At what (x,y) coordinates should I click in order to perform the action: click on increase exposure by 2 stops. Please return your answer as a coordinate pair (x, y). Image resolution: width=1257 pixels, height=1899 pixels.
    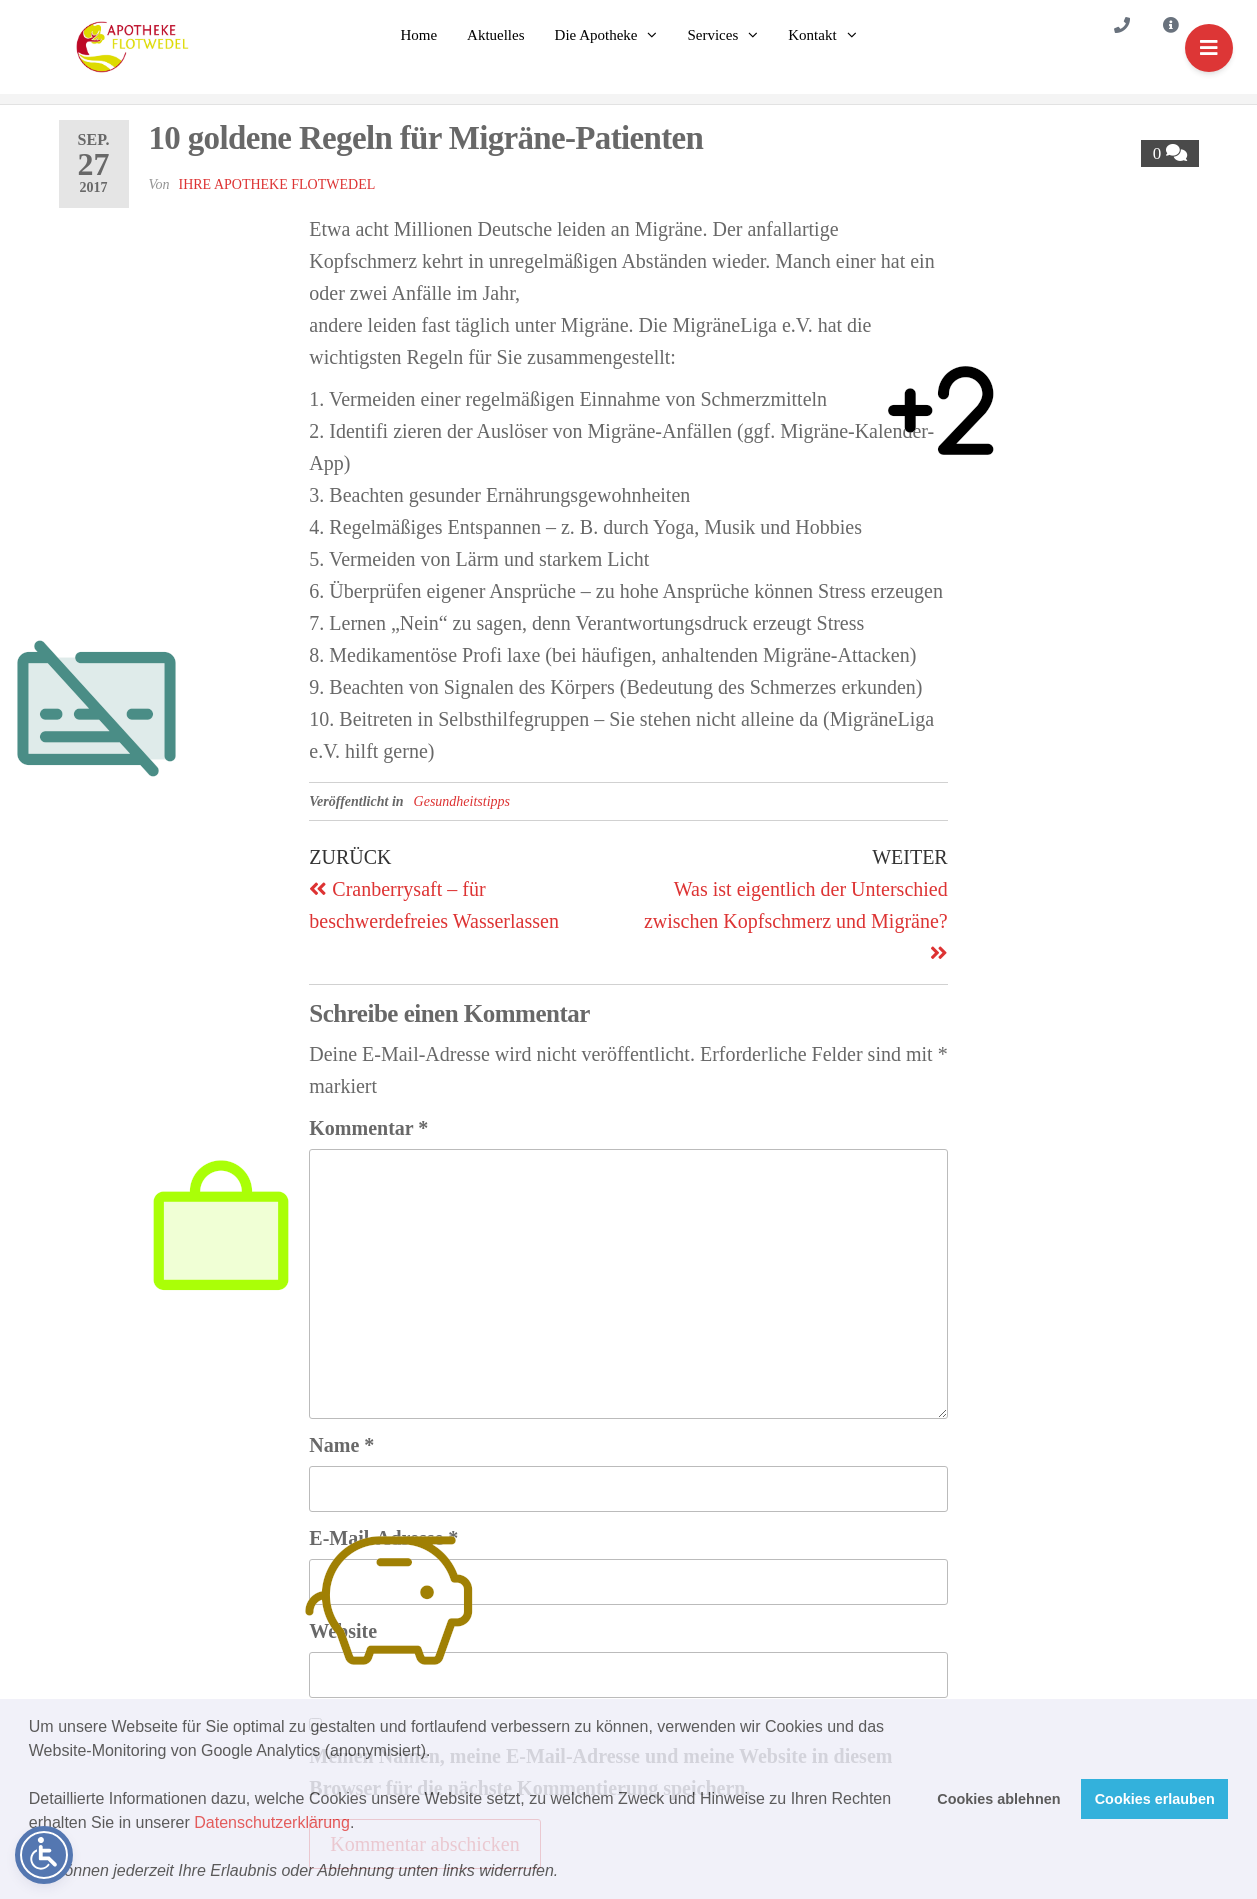
    Looking at the image, I should click on (943, 410).